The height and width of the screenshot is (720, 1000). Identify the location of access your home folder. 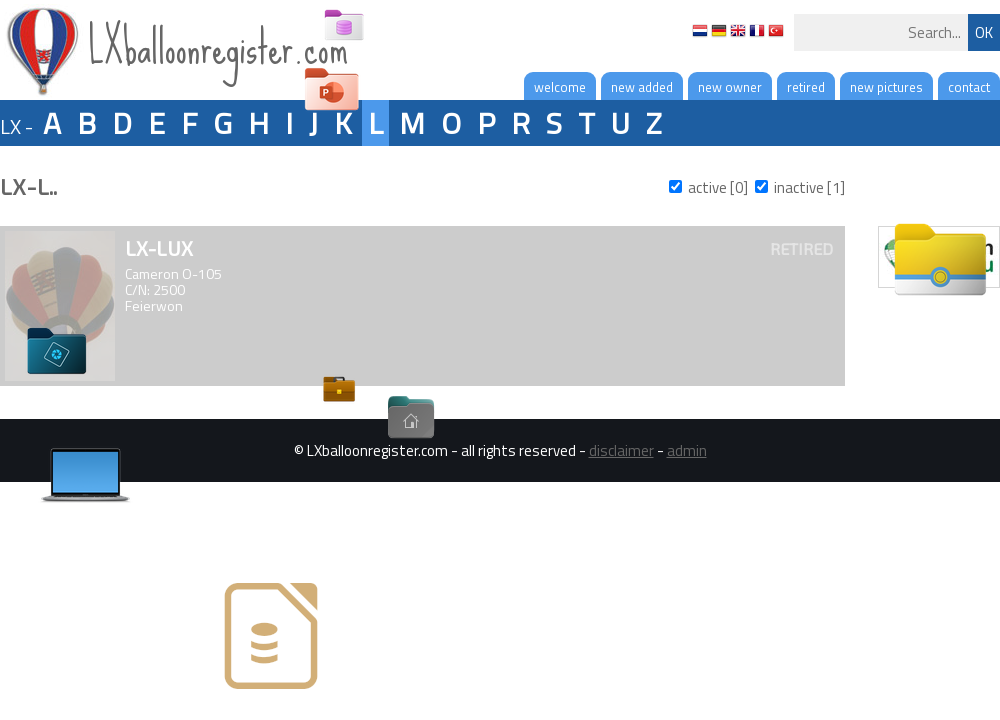
(411, 417).